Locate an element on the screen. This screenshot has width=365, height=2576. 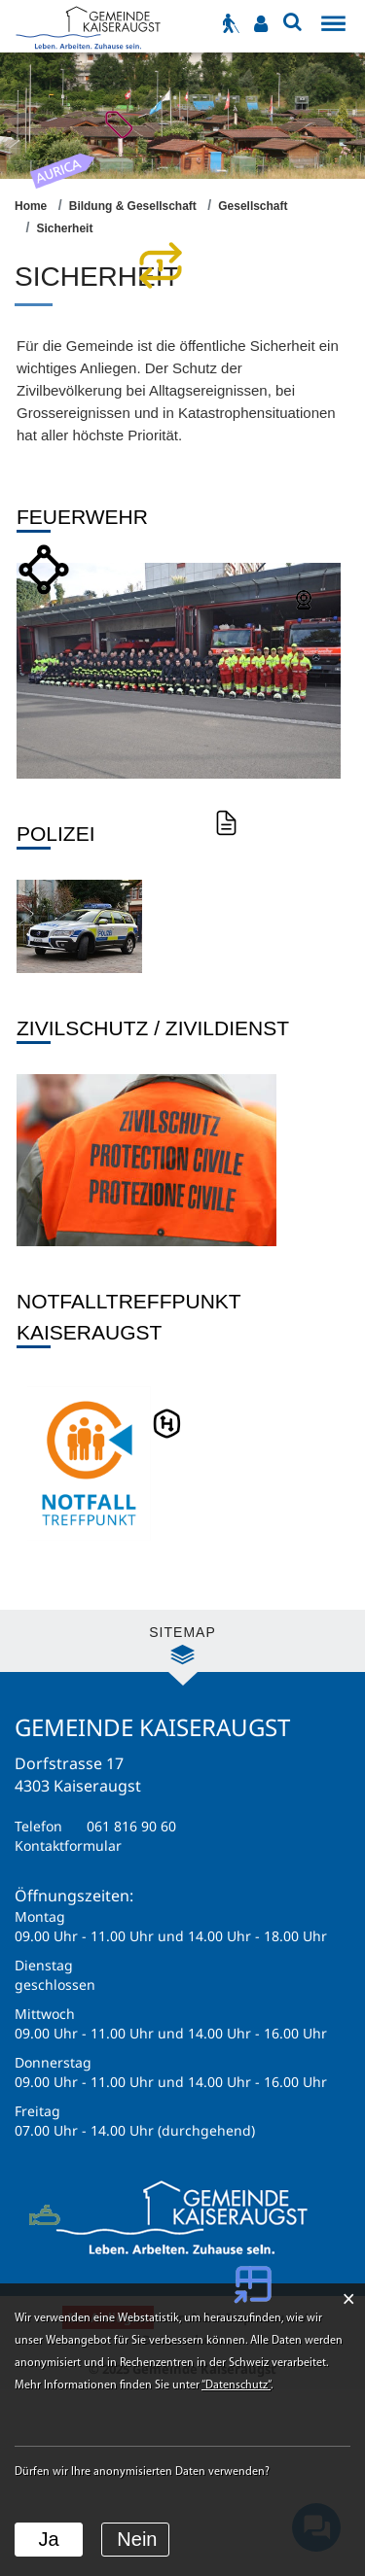
view document details is located at coordinates (226, 822).